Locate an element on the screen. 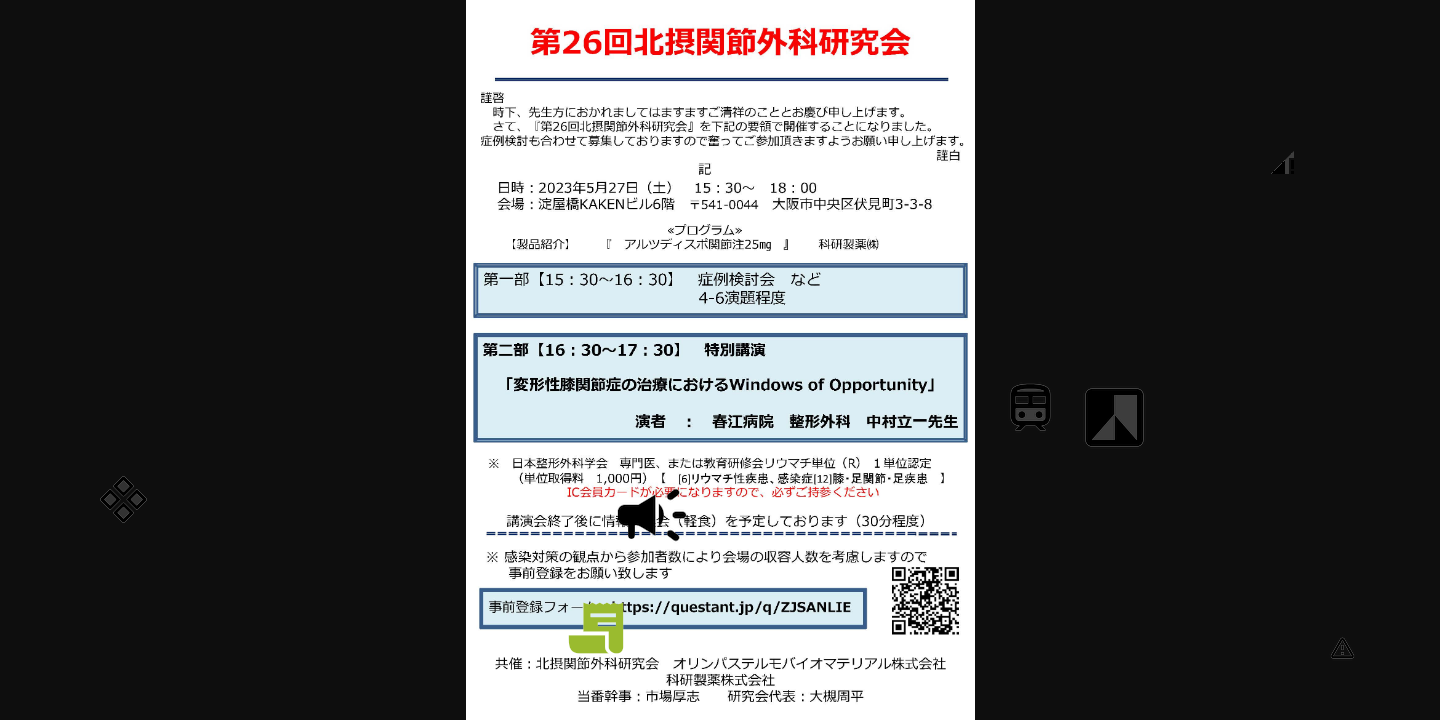 This screenshot has height=720, width=1440. view purchase receipt or transaction history is located at coordinates (596, 628).